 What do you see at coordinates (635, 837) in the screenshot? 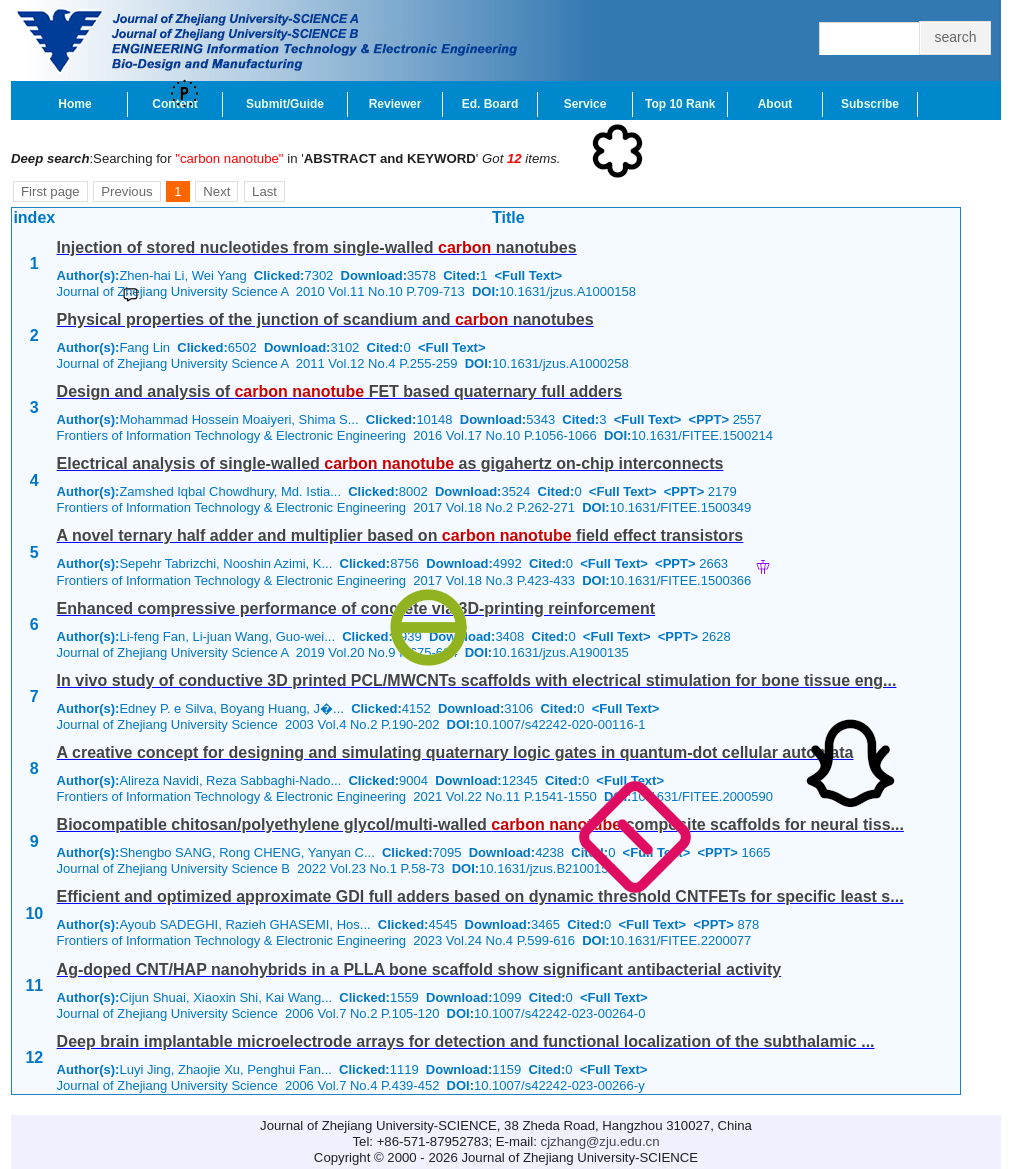
I see `indicates a blocked or forbidden action` at bounding box center [635, 837].